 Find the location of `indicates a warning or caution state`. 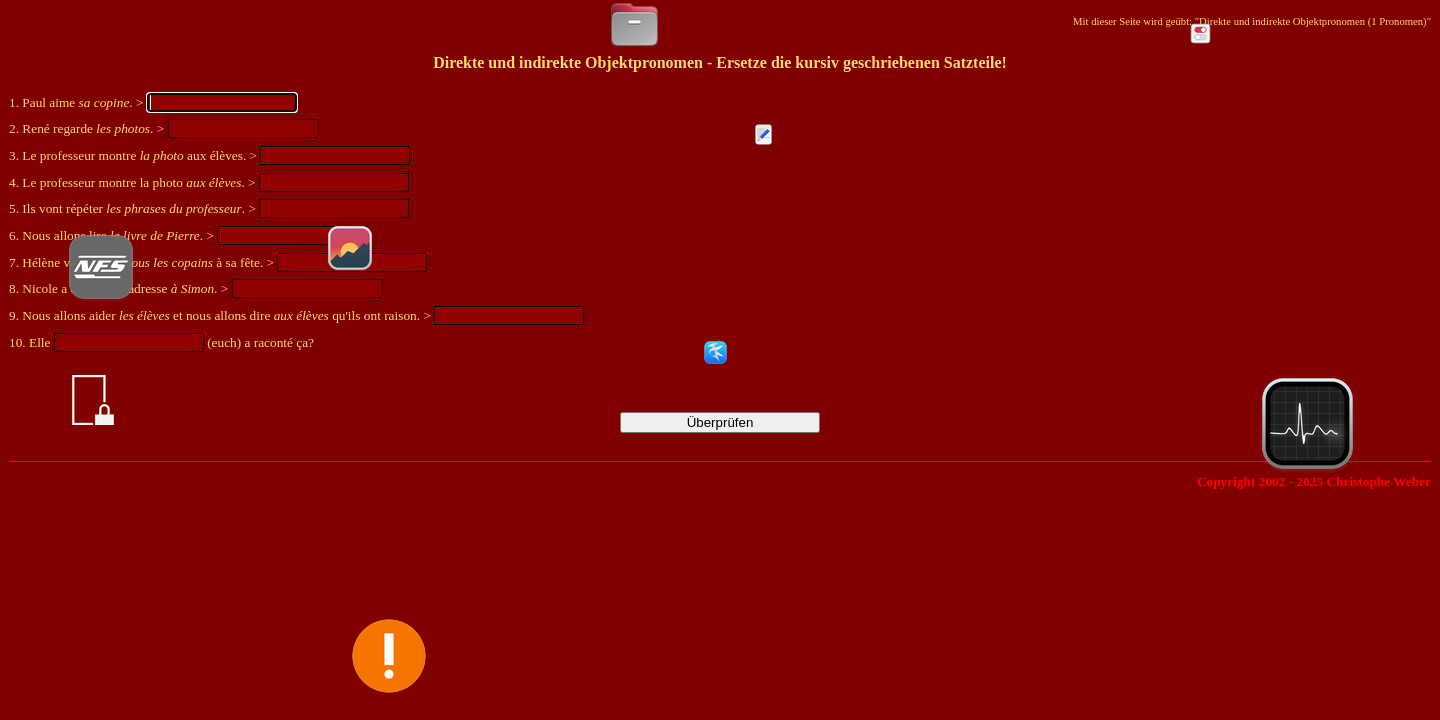

indicates a warning or caution state is located at coordinates (389, 656).